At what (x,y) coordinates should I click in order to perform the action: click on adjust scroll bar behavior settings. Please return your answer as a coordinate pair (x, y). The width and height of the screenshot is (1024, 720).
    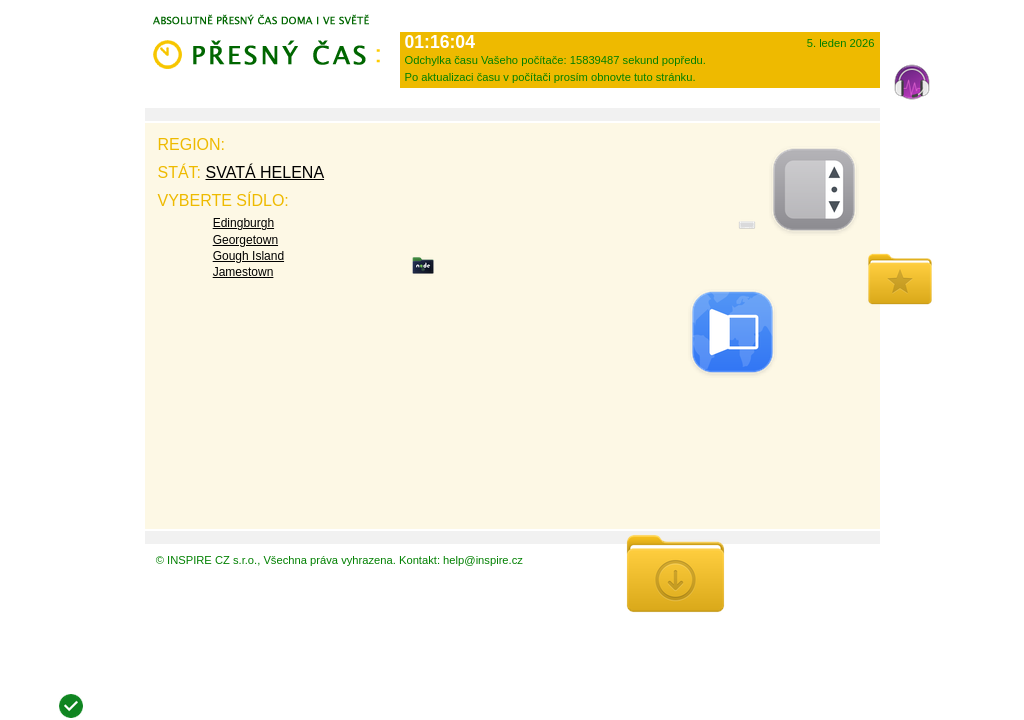
    Looking at the image, I should click on (814, 191).